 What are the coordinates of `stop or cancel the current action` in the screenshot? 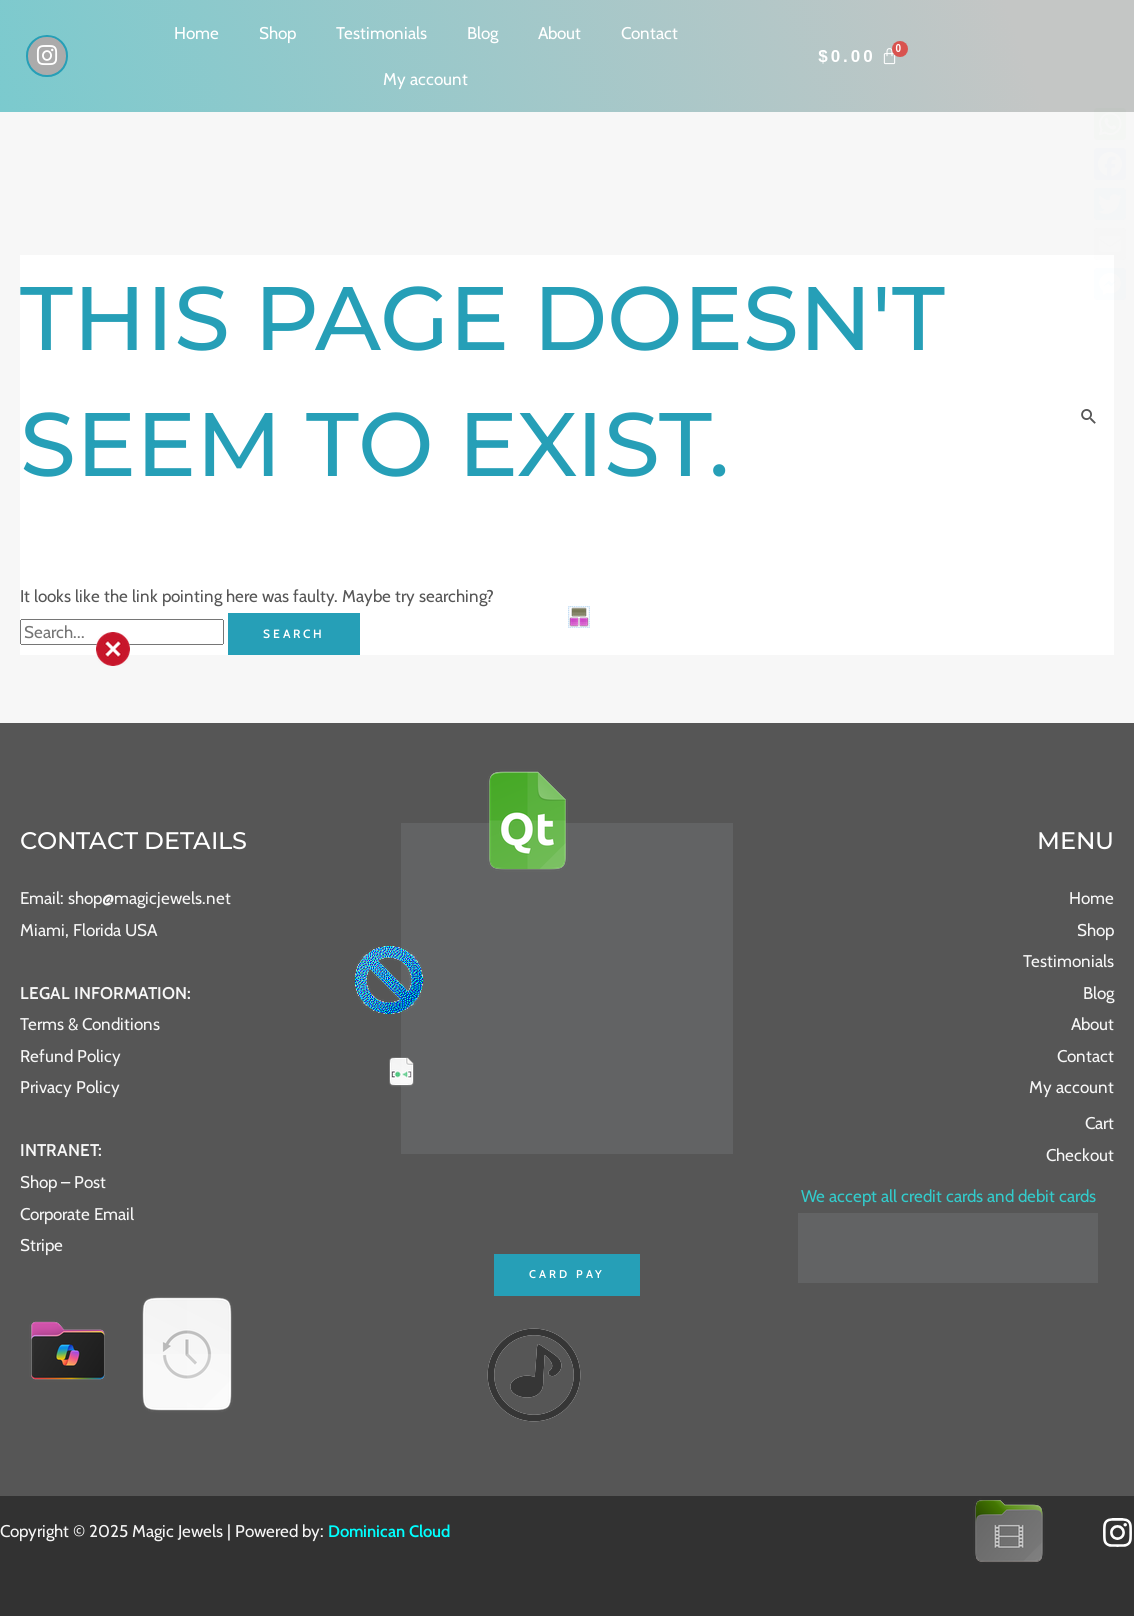 It's located at (113, 649).